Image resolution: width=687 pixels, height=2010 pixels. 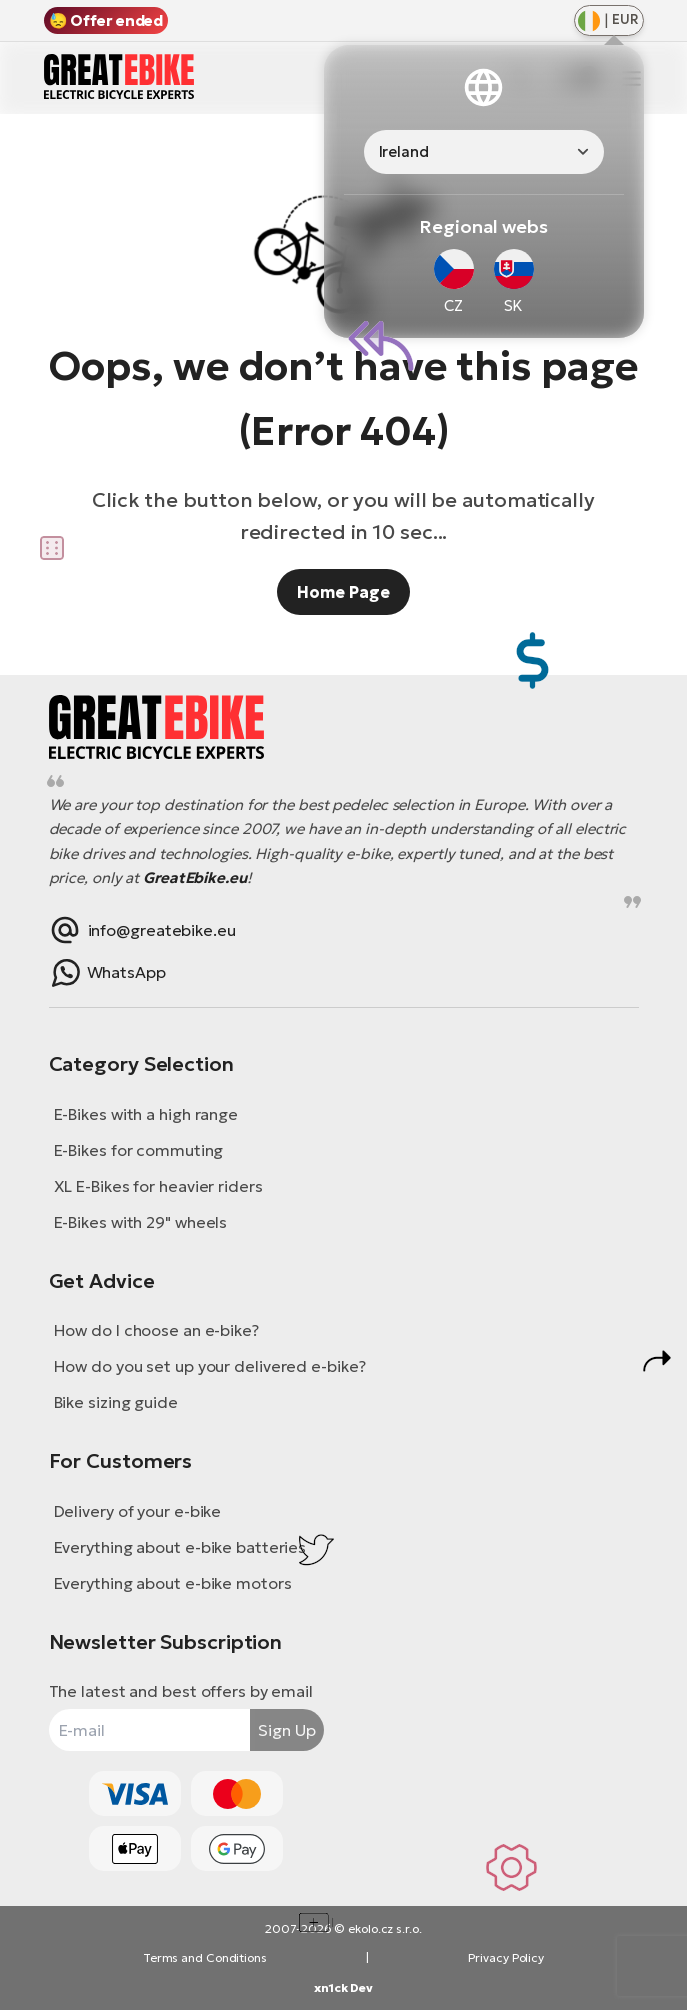 What do you see at coordinates (657, 1361) in the screenshot?
I see `share or forward content` at bounding box center [657, 1361].